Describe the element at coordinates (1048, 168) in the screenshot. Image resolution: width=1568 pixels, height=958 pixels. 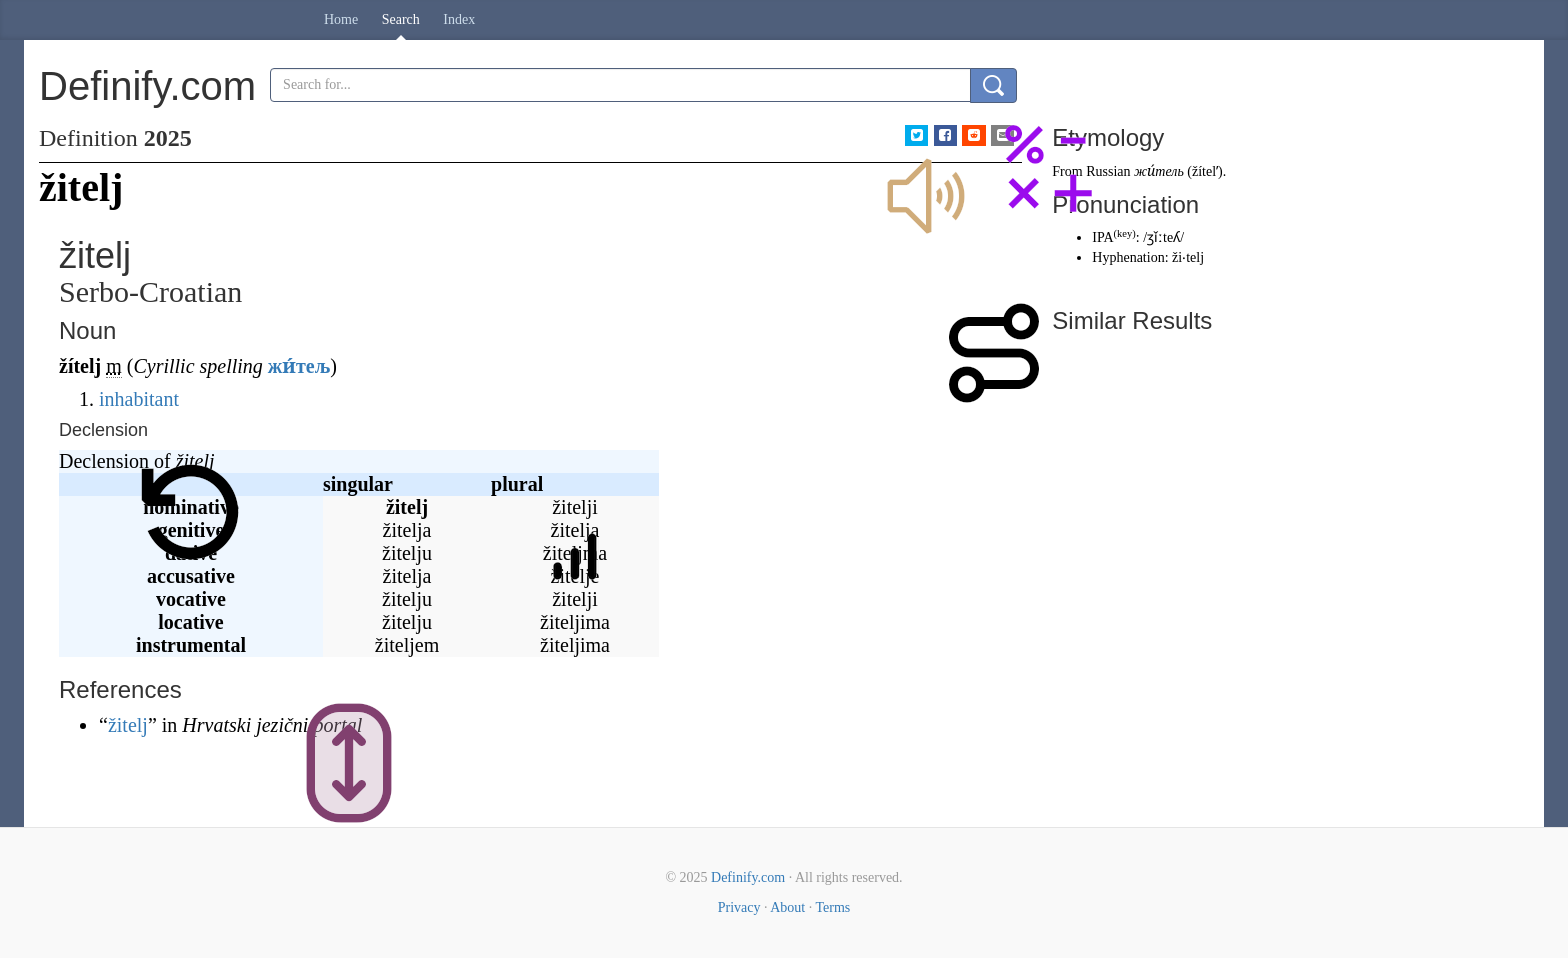
I see `indicates an operator symbol in code` at that location.